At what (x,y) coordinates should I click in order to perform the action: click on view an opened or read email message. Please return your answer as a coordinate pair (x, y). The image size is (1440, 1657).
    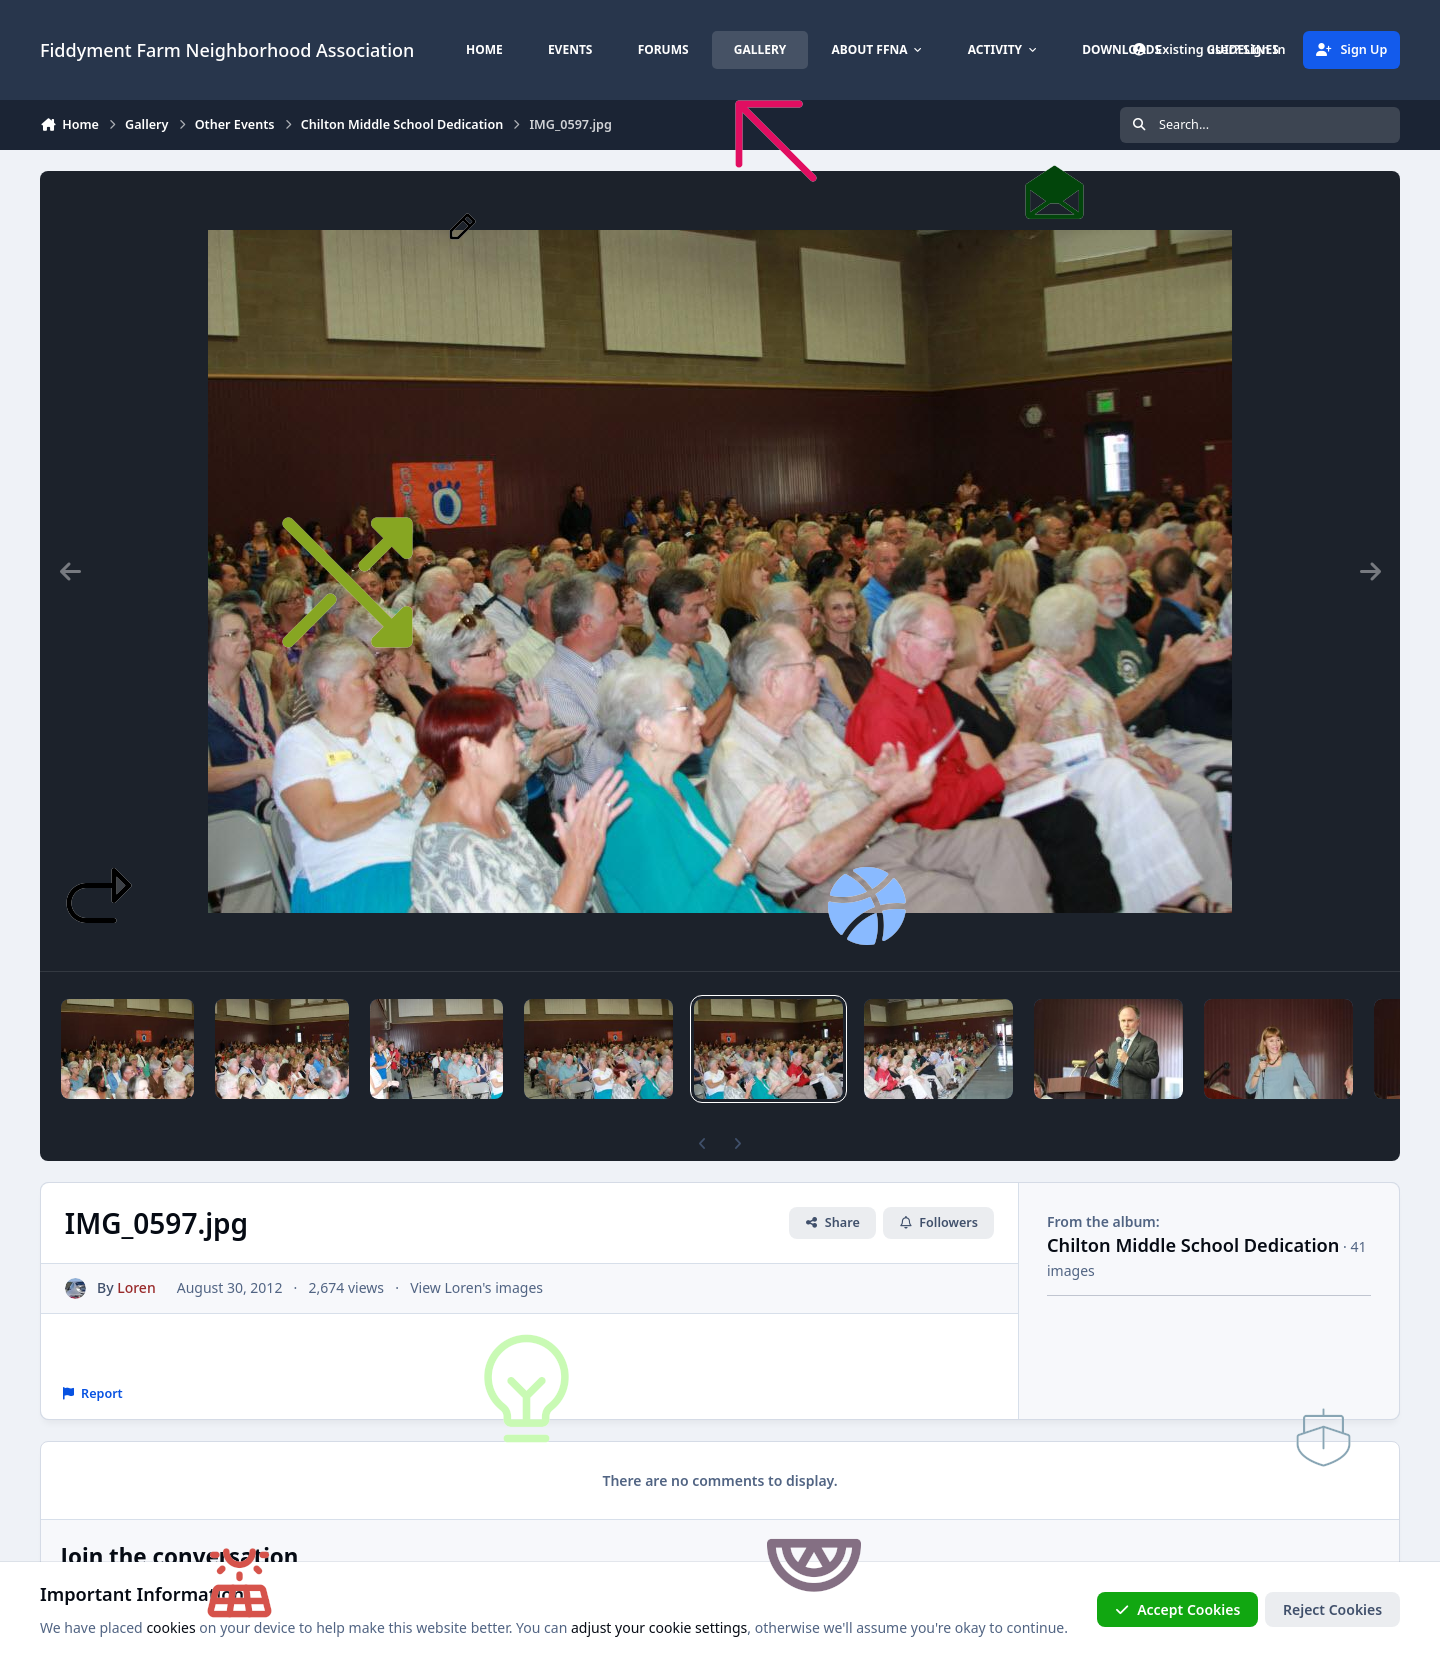
    Looking at the image, I should click on (1054, 194).